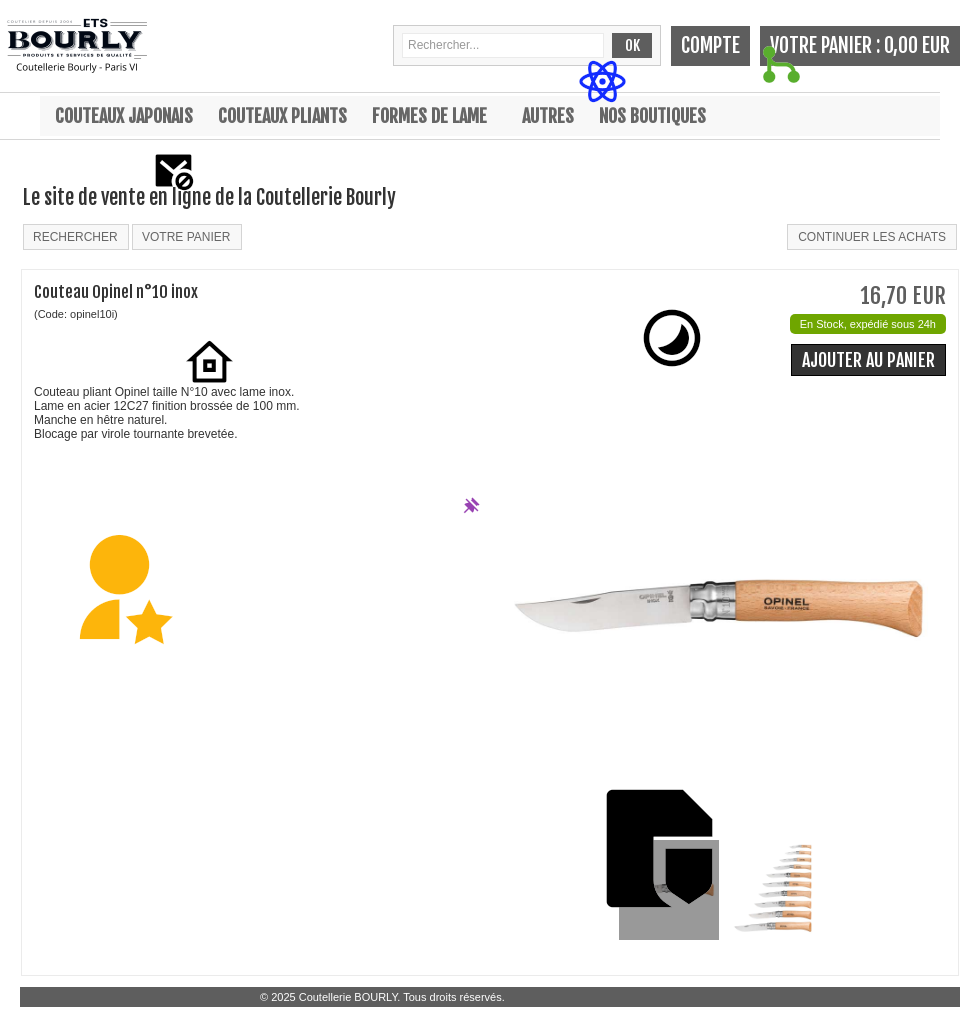 The height and width of the screenshot is (1027, 980). I want to click on indicates a protected or secure file, so click(659, 848).